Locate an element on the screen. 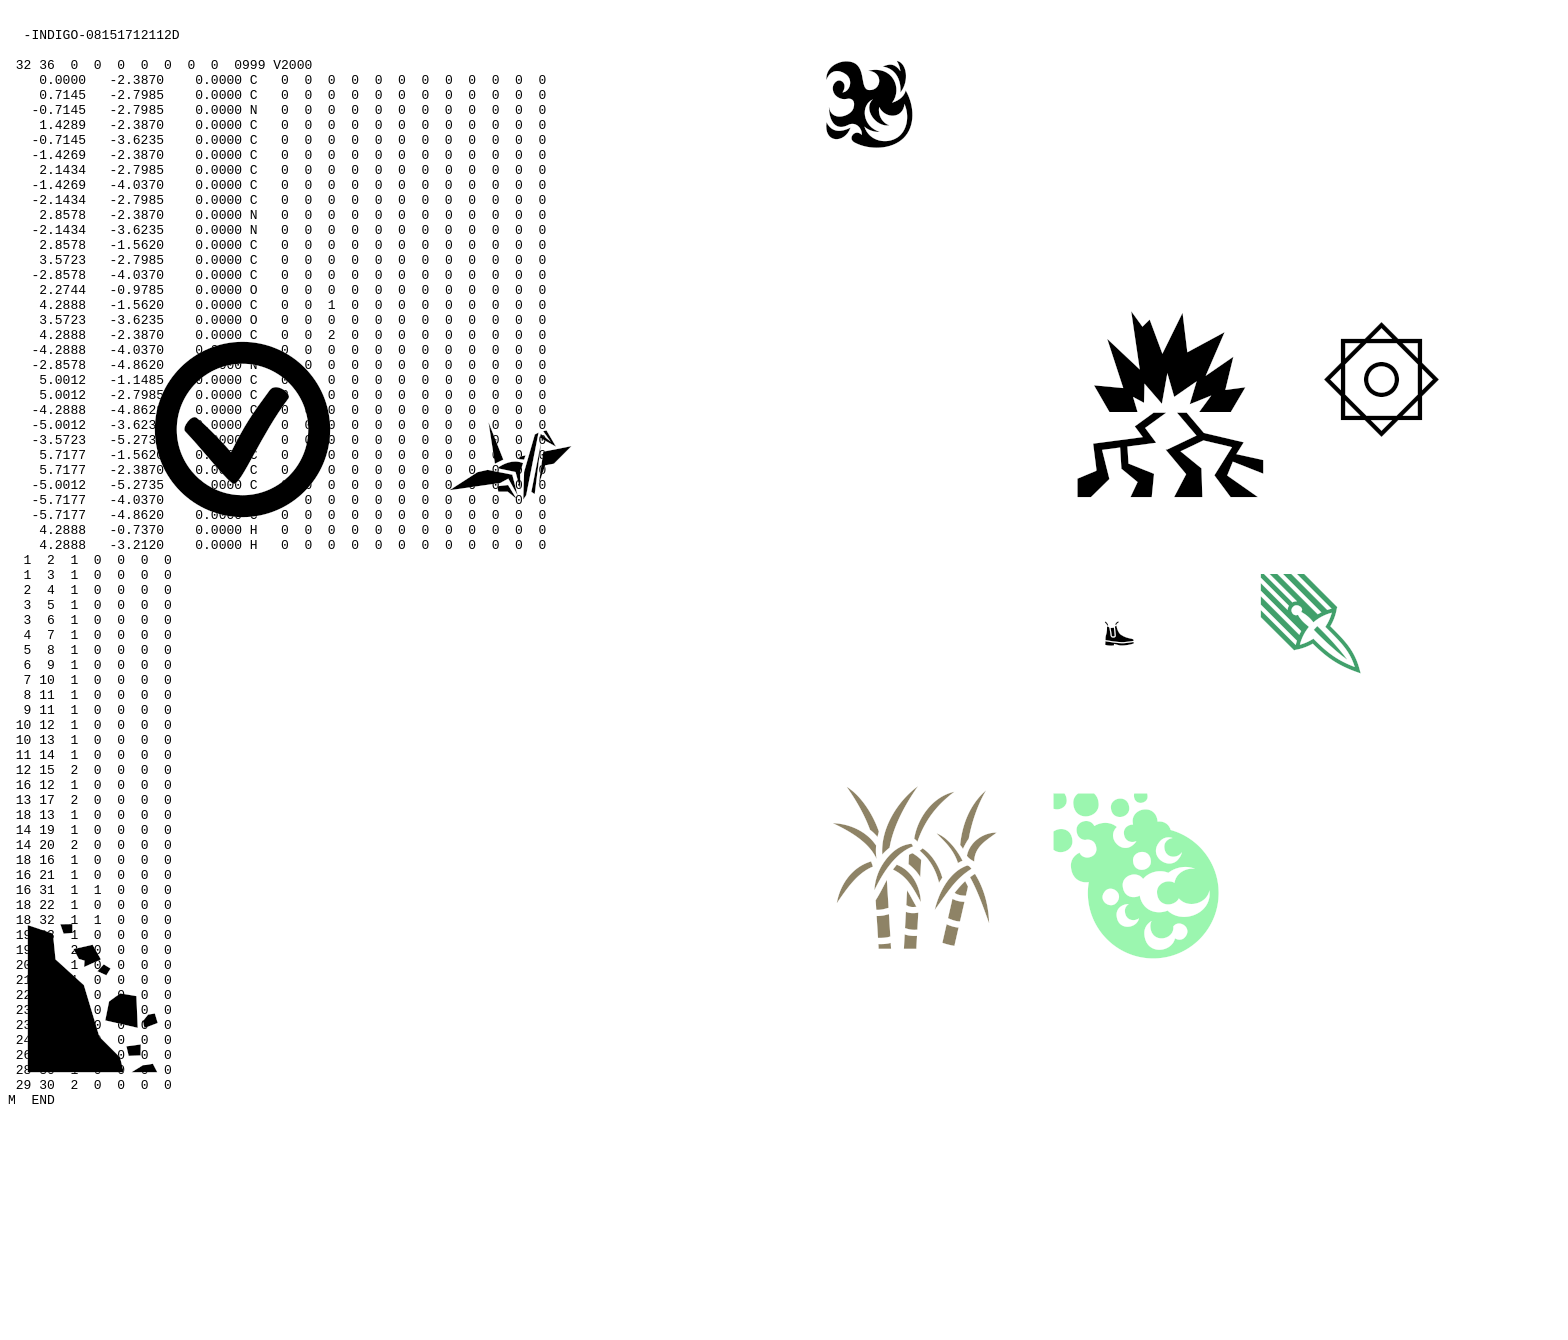  indicates islamic content or quranic section marker is located at coordinates (1381, 379).